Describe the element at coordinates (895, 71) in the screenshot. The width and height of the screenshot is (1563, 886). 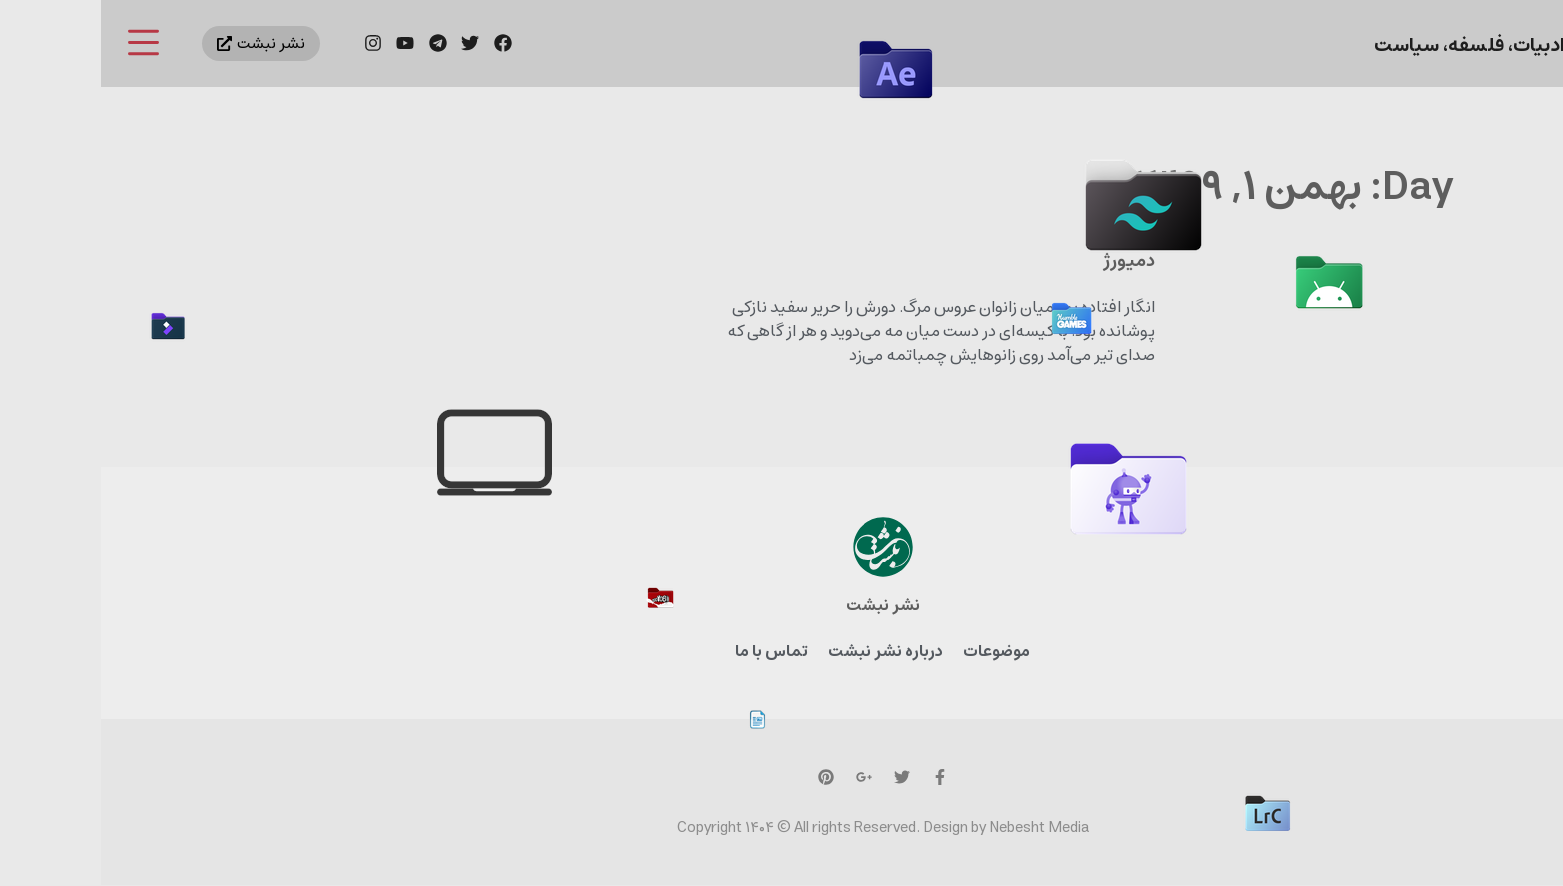
I see `folder containing Adobe After Effects project files` at that location.